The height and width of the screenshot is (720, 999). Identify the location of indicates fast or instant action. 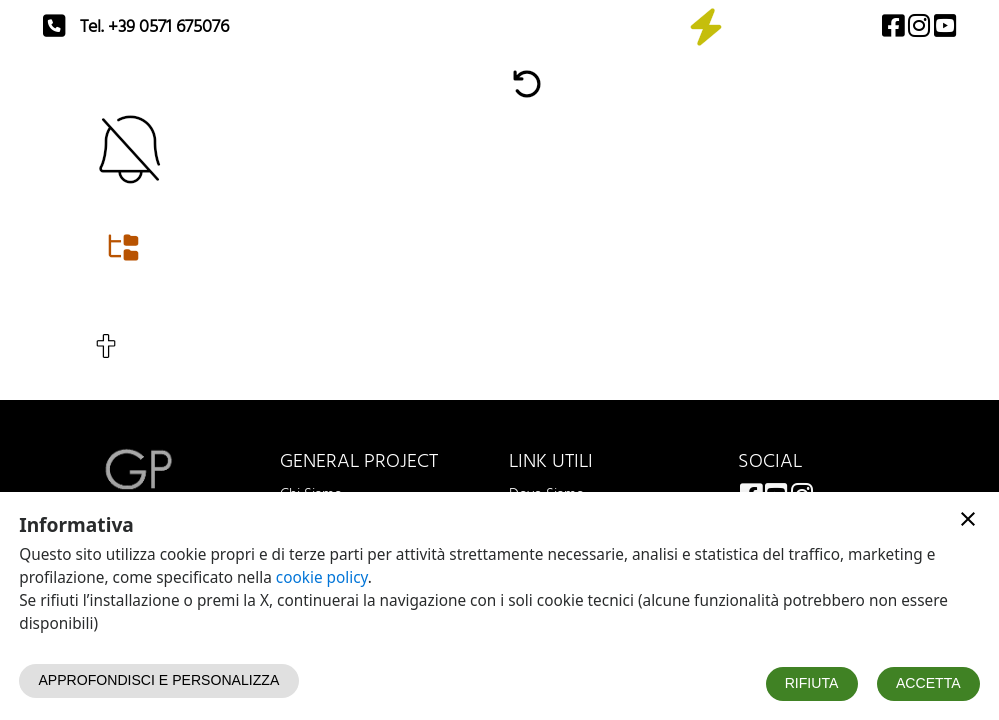
(706, 27).